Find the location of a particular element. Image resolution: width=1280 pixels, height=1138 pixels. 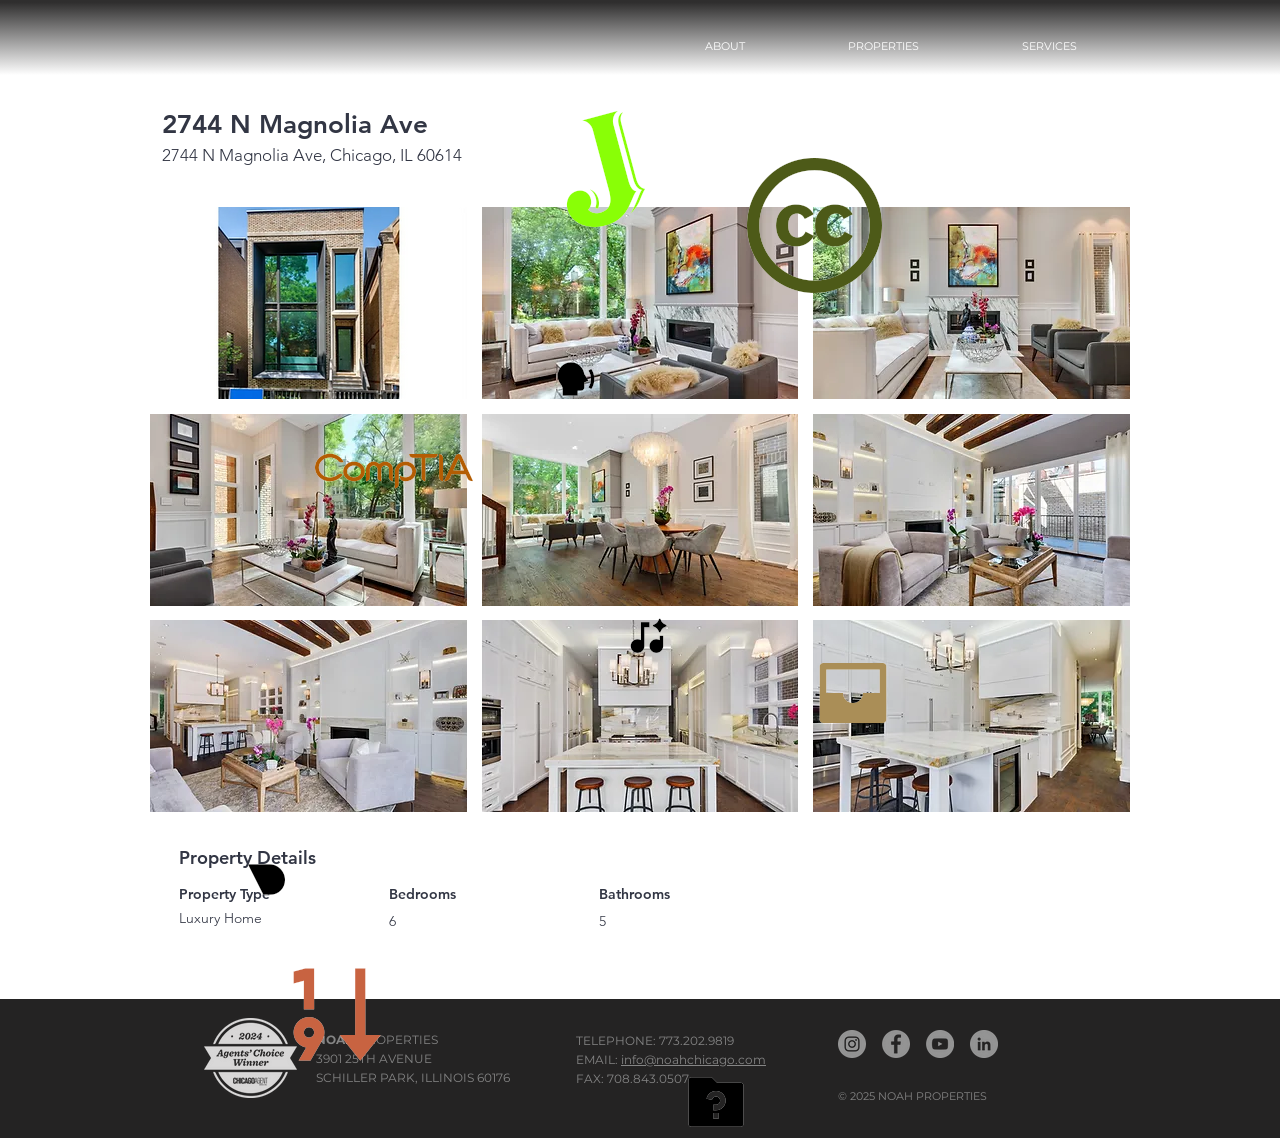

indicates content is licensed under Creative Commons is located at coordinates (814, 225).